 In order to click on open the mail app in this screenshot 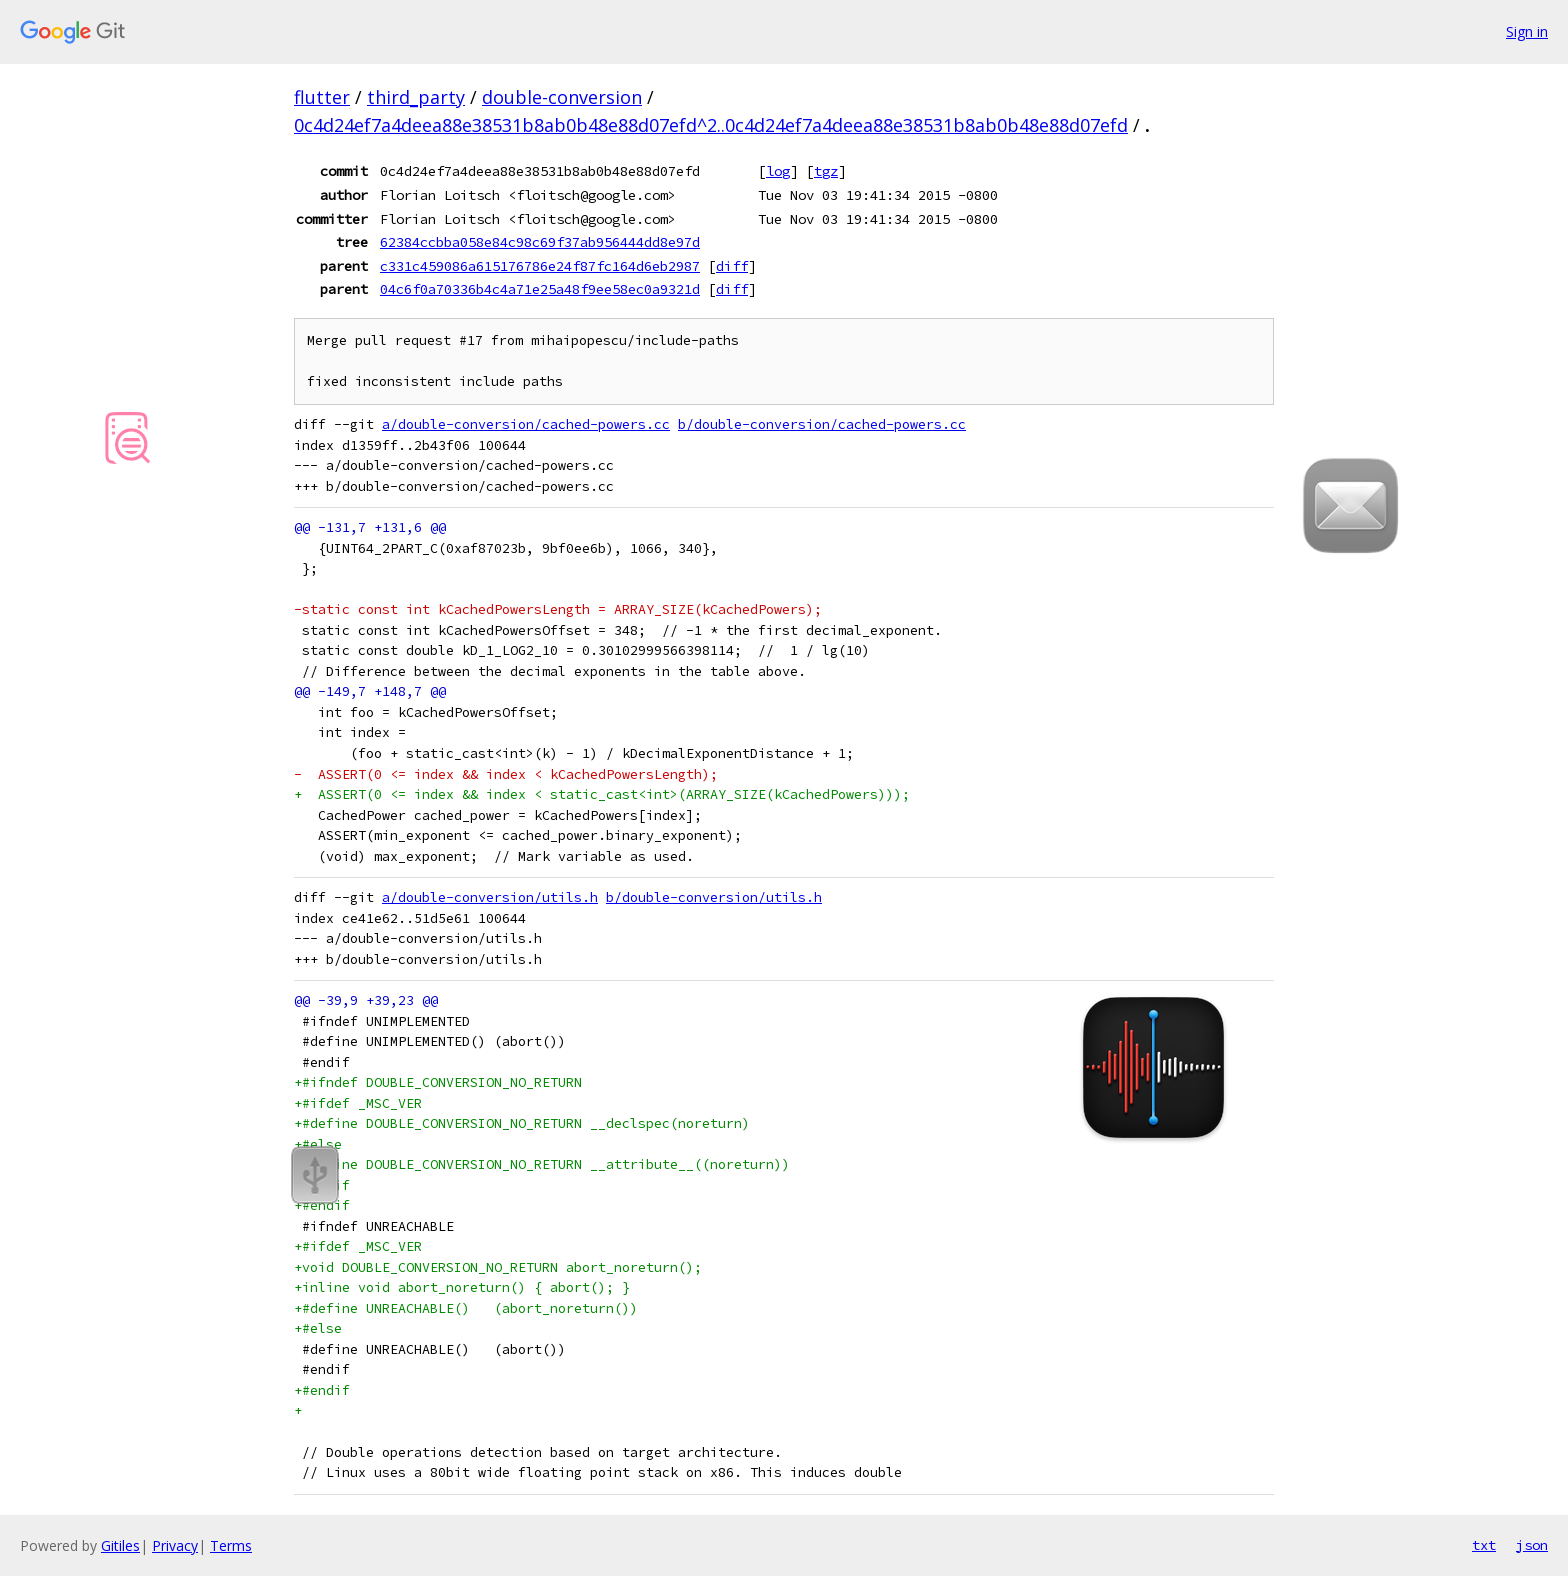, I will do `click(1350, 505)`.